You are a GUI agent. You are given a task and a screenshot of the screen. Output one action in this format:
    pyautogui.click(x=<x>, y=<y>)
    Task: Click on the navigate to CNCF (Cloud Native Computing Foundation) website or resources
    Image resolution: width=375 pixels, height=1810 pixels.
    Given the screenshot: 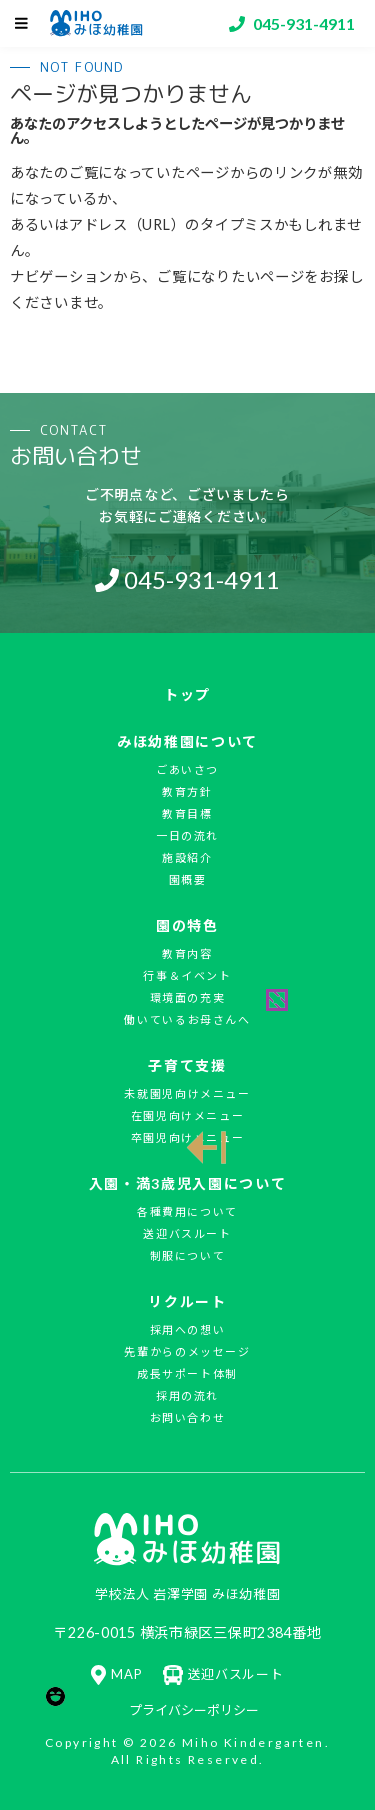 What is the action you would take?
    pyautogui.click(x=277, y=1000)
    